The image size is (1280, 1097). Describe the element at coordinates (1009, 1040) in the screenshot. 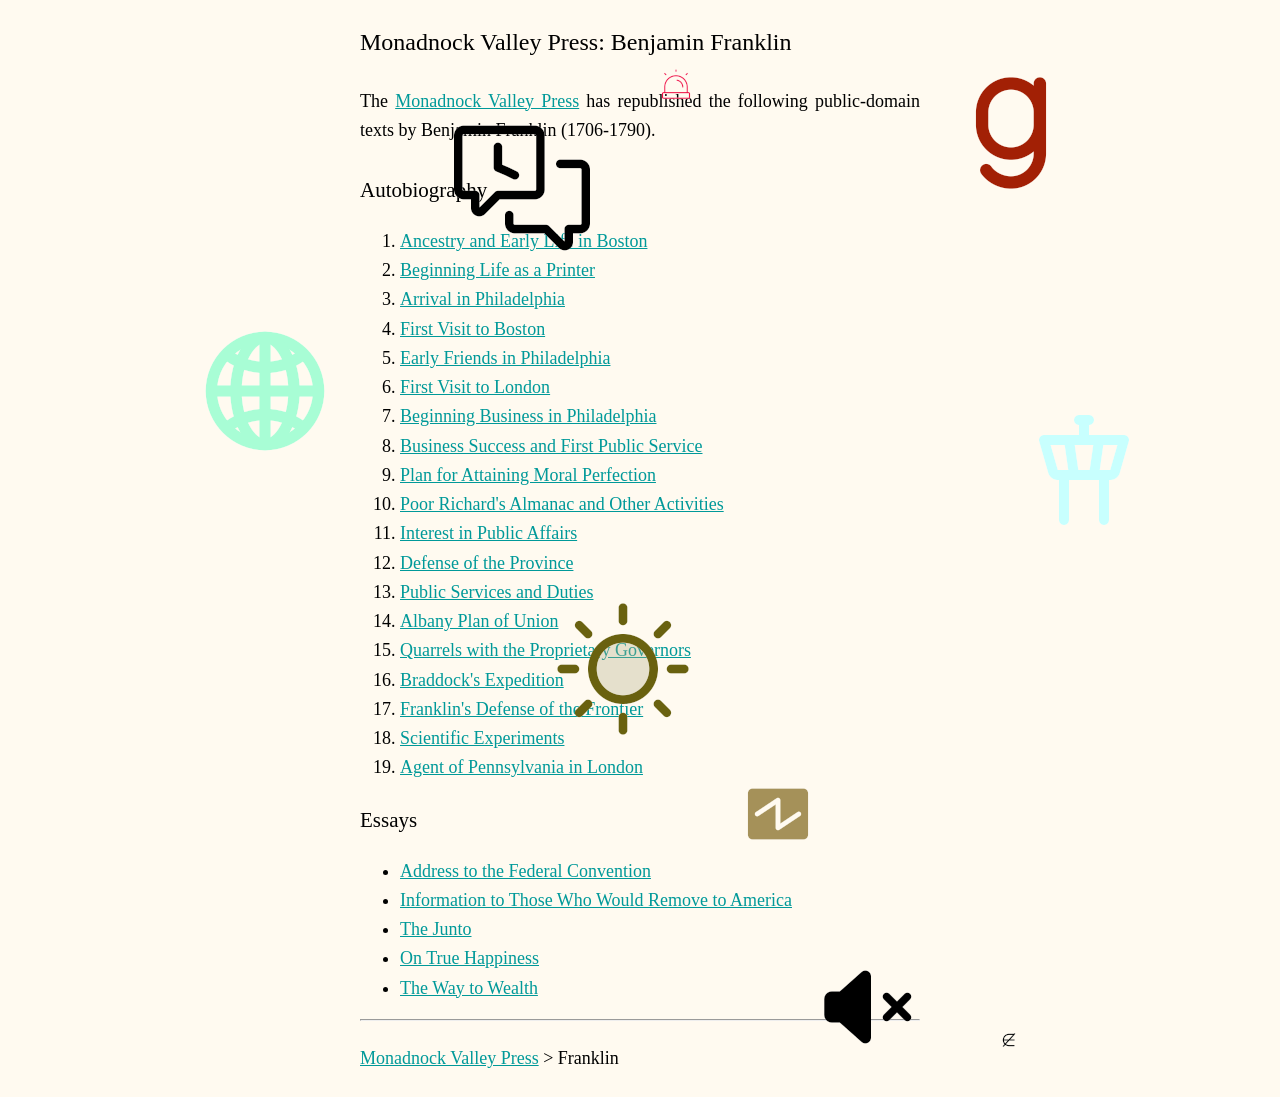

I see `indicates item is not part of a set or group` at that location.